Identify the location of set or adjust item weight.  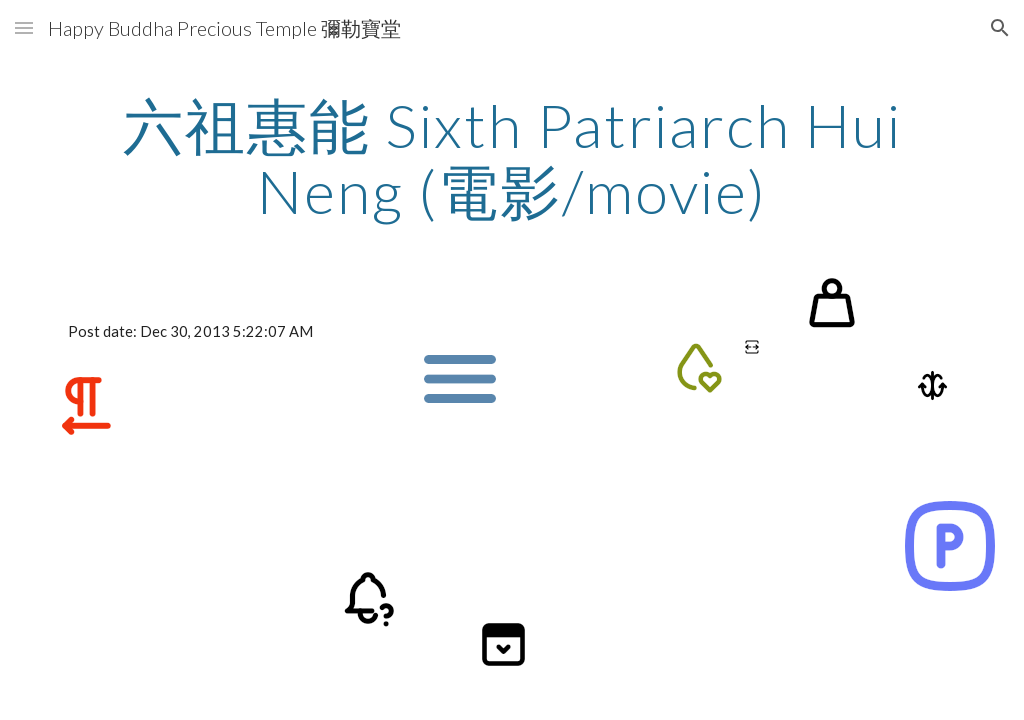
(832, 304).